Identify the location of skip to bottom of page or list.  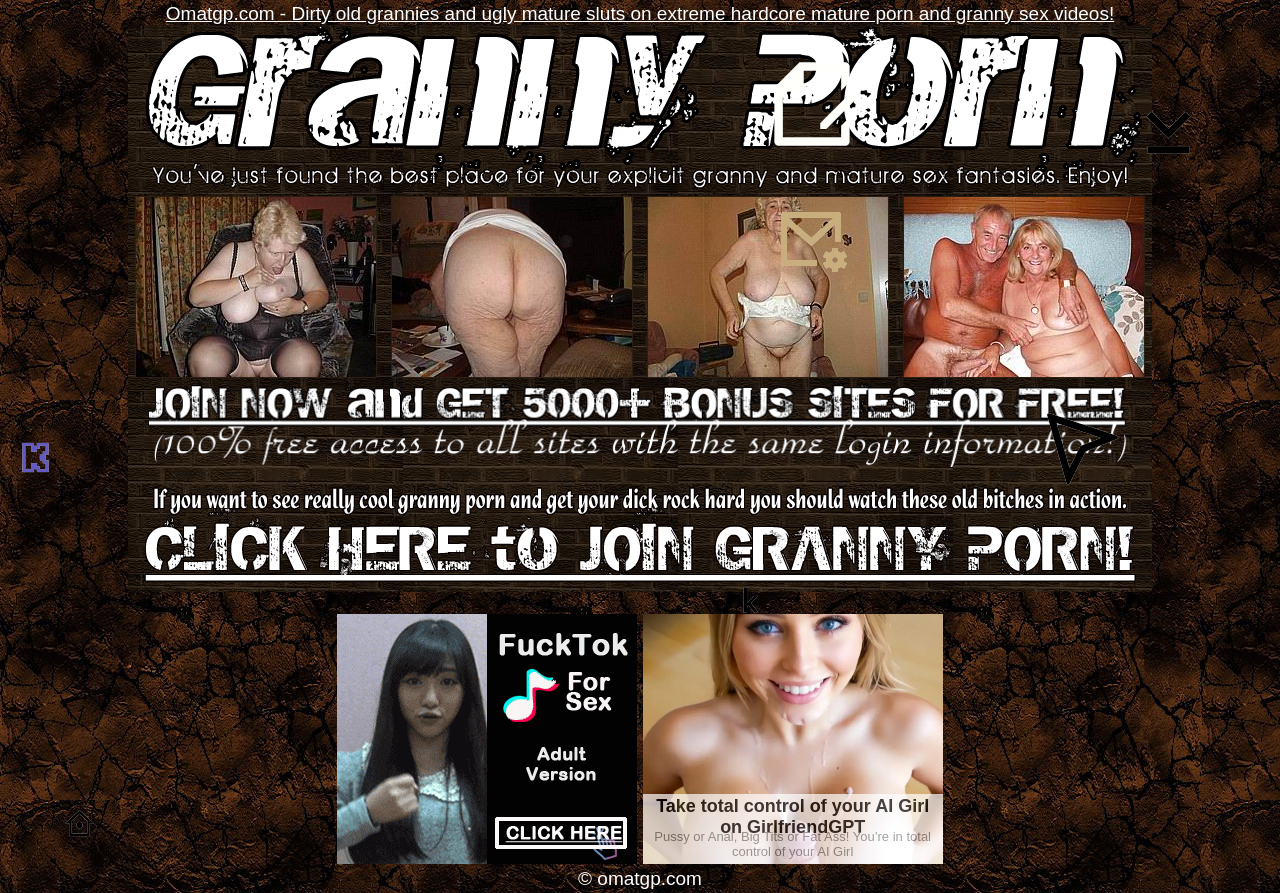
(1168, 135).